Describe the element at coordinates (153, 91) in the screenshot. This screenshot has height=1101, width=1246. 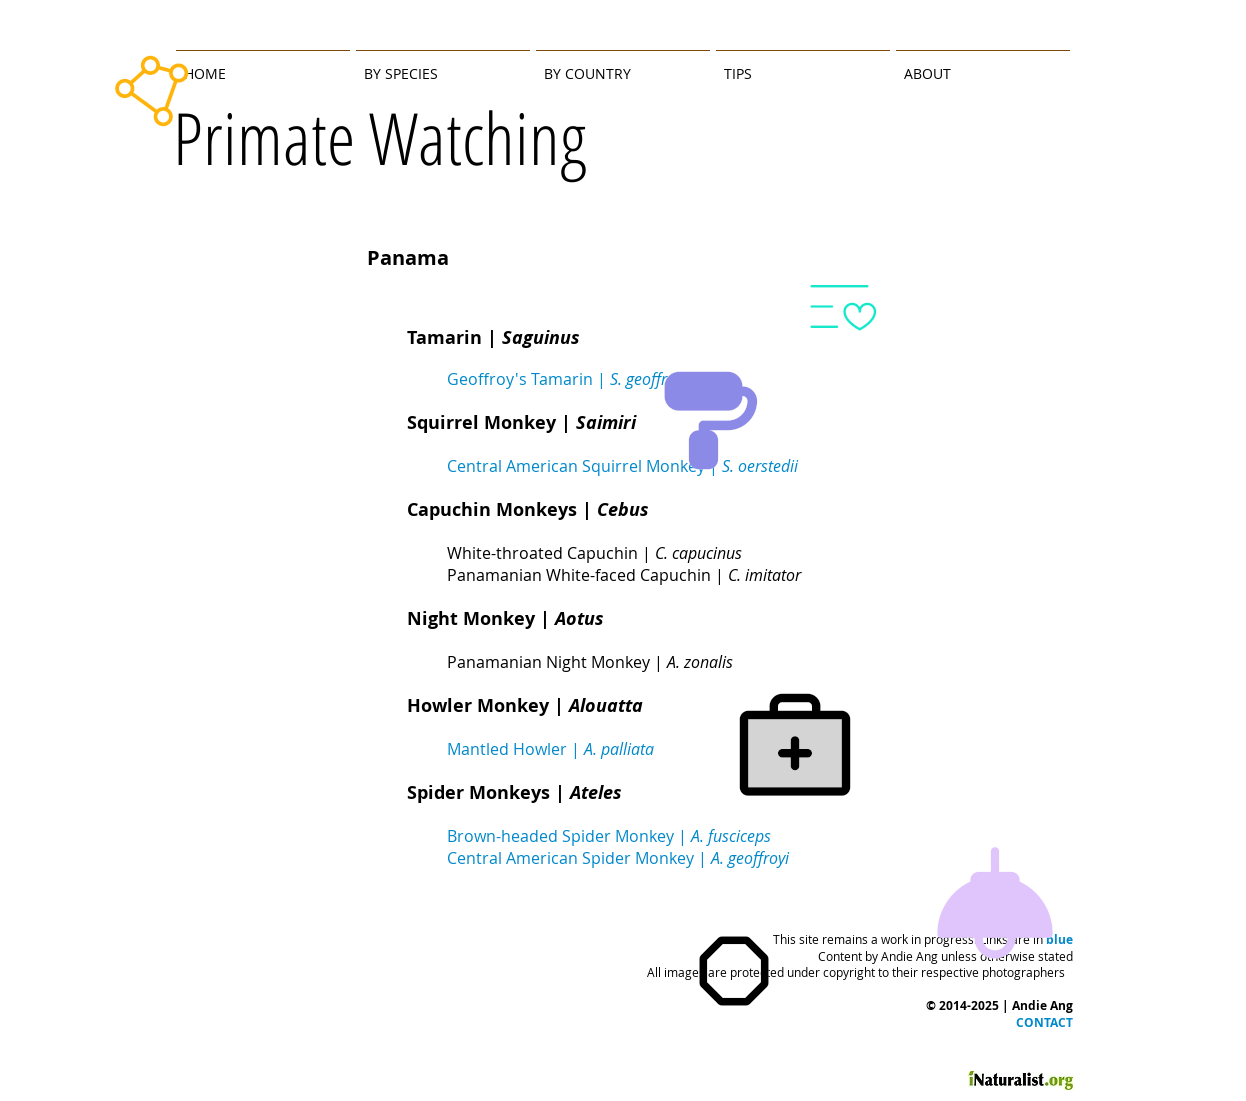
I see `access polygon or shape drawing tool` at that location.